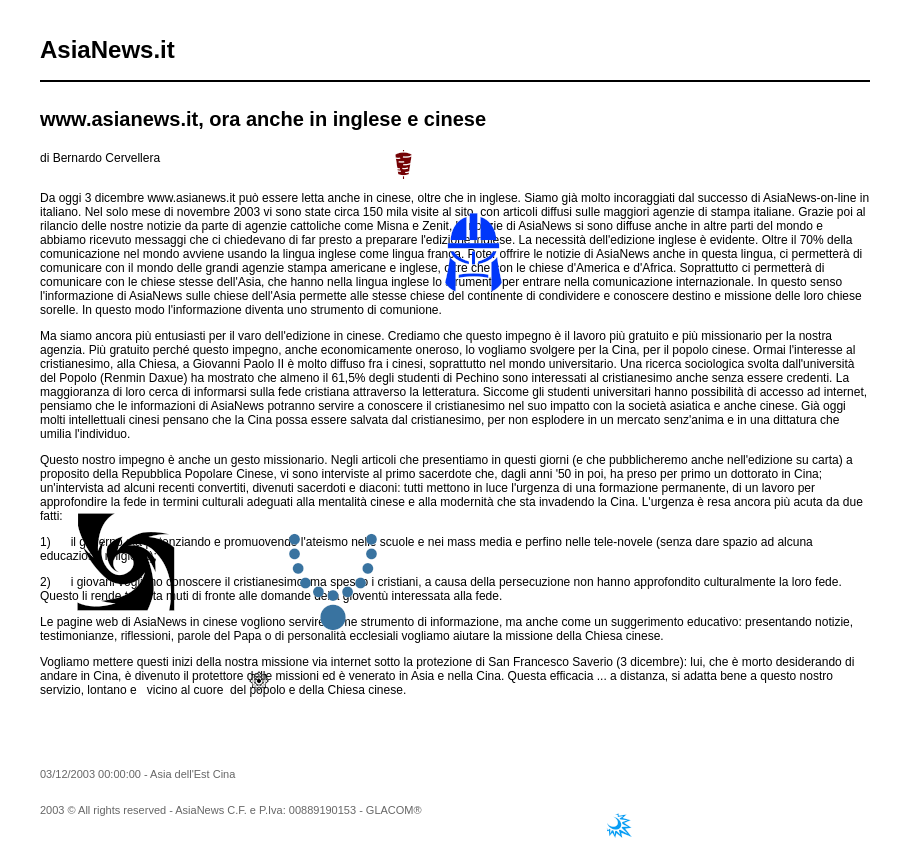 The image size is (910, 856). I want to click on select light armor class, so click(473, 252).